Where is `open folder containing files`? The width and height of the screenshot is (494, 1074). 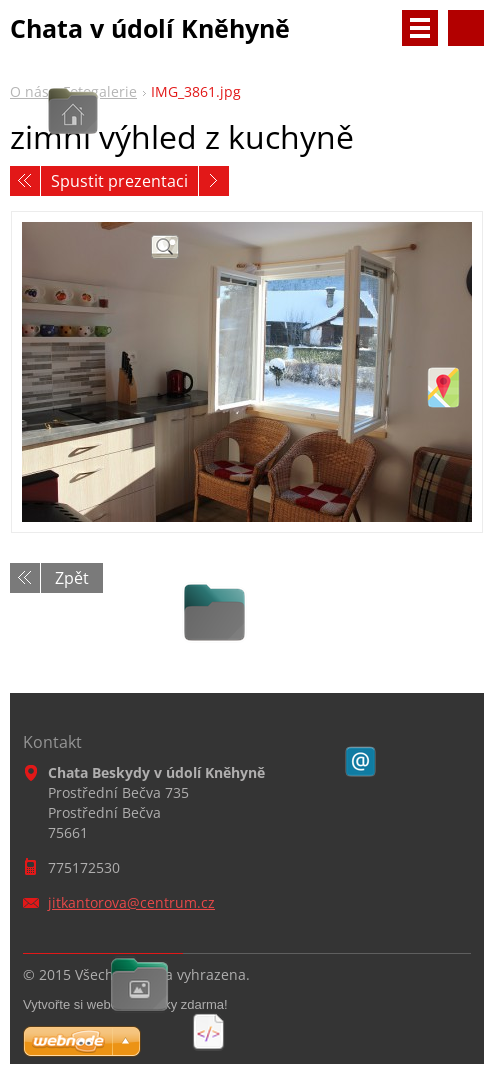 open folder containing files is located at coordinates (214, 612).